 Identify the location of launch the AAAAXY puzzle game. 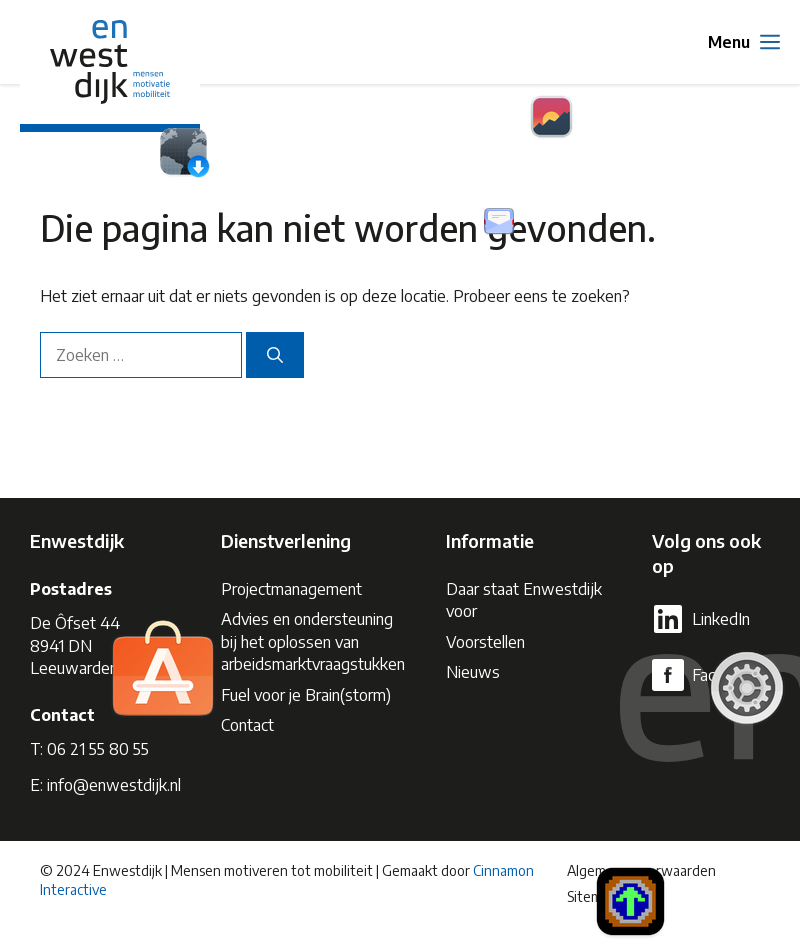
(630, 901).